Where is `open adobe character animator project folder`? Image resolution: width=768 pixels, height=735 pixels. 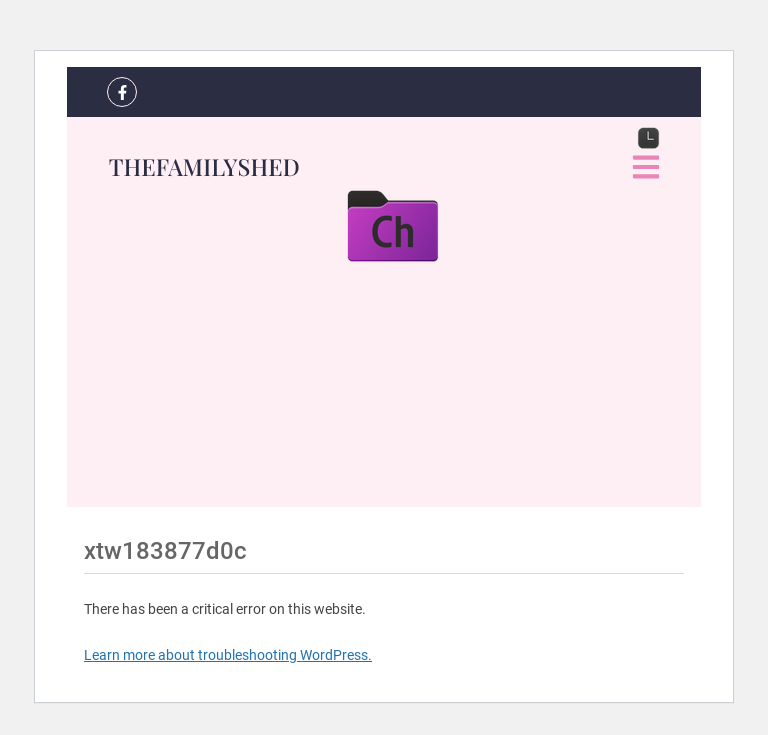 open adobe character animator project folder is located at coordinates (392, 228).